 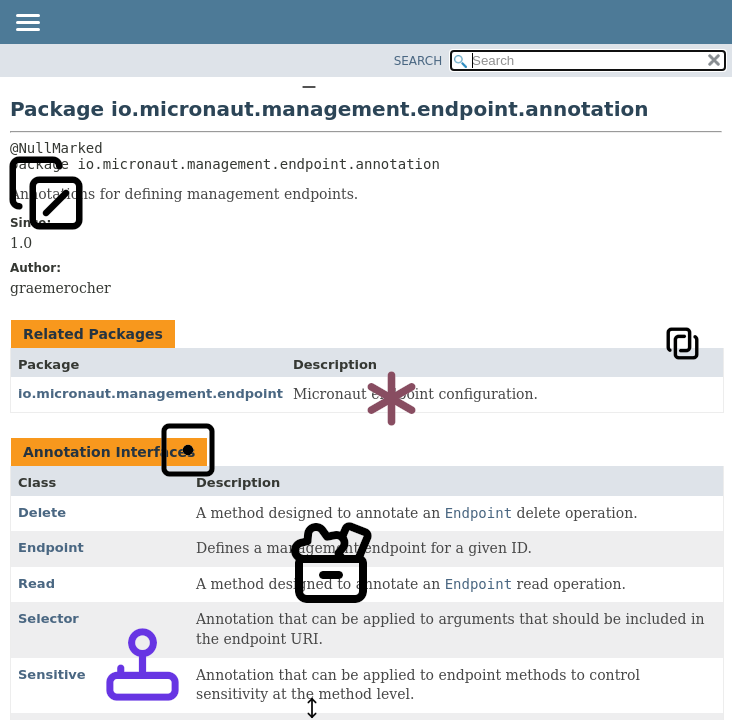 What do you see at coordinates (312, 708) in the screenshot?
I see `resize element vertically` at bounding box center [312, 708].